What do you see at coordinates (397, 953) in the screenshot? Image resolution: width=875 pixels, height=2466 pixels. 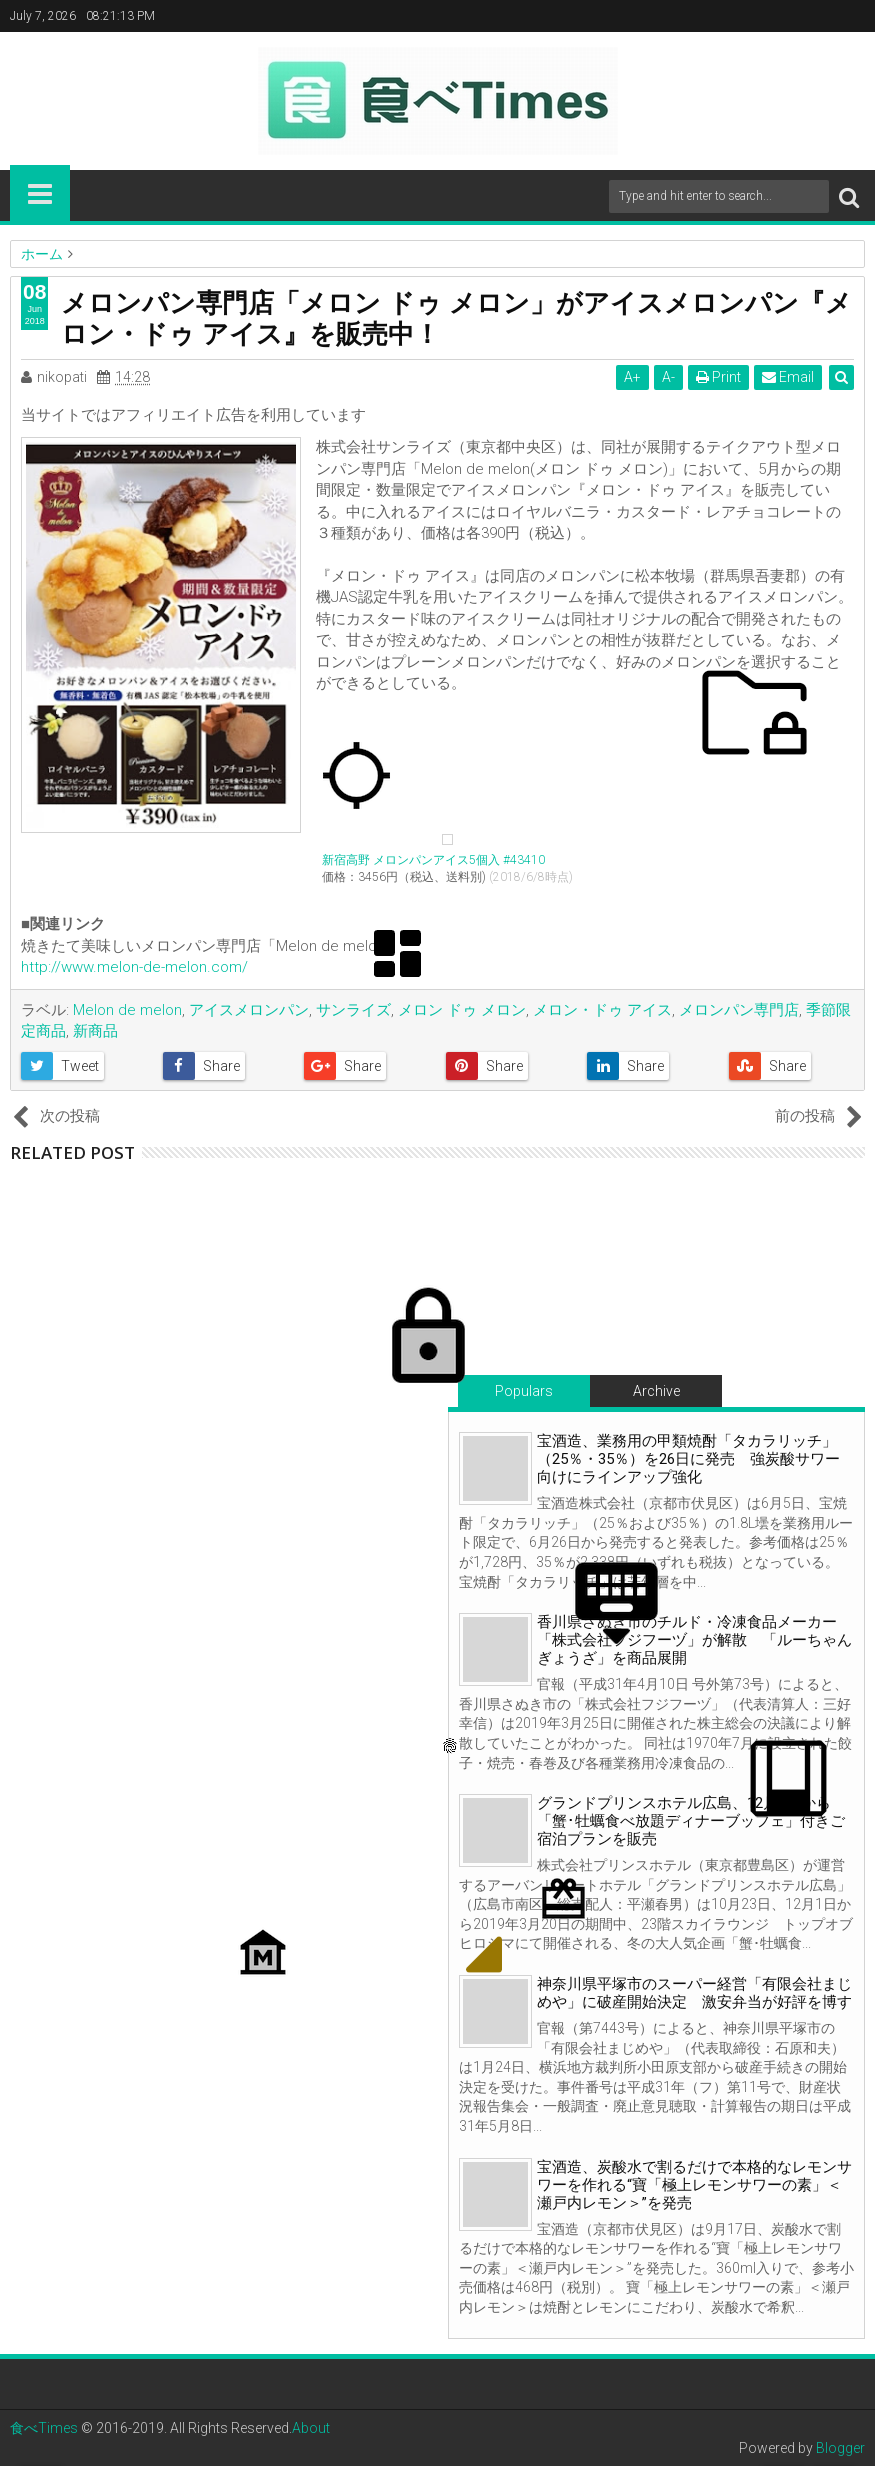 I see `access the dashboard overview` at bounding box center [397, 953].